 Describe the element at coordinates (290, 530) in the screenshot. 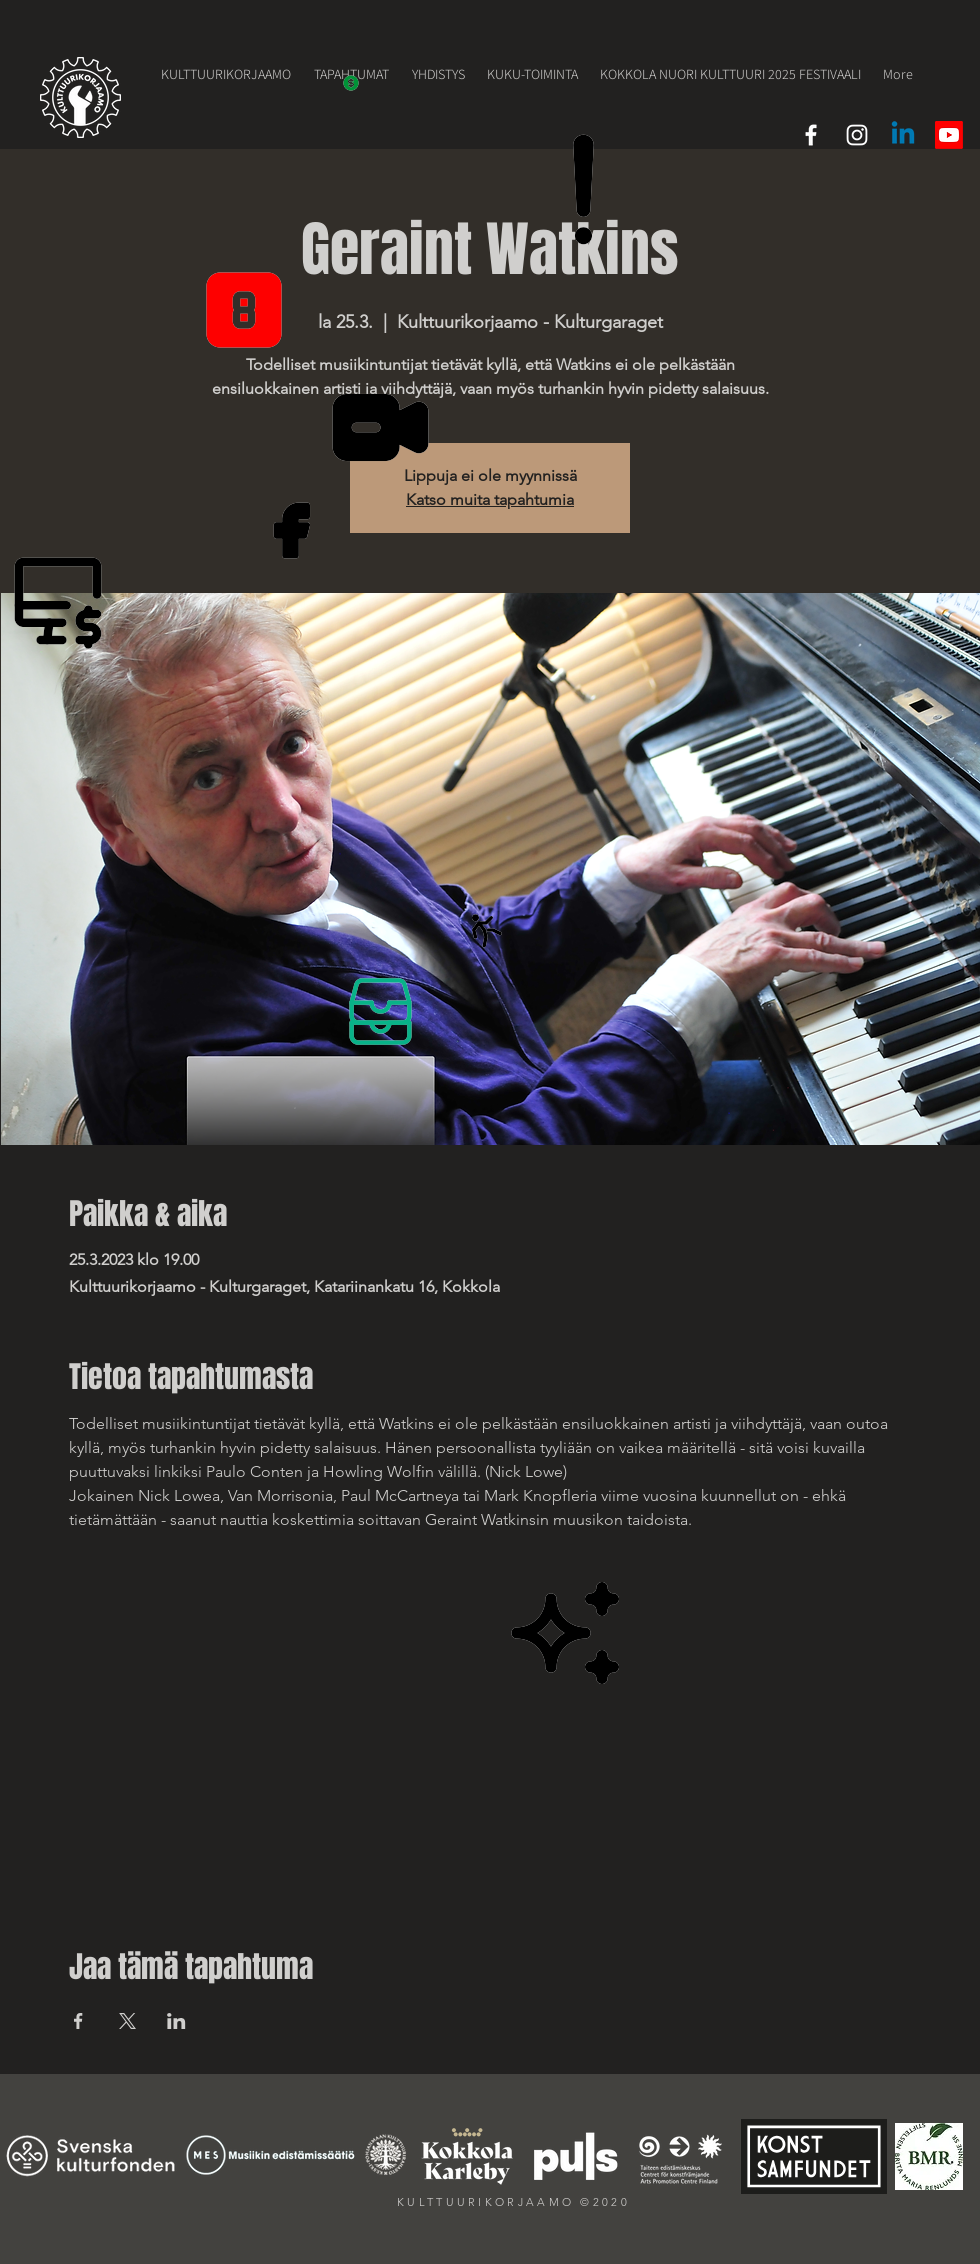

I see `connect with Facebook` at that location.